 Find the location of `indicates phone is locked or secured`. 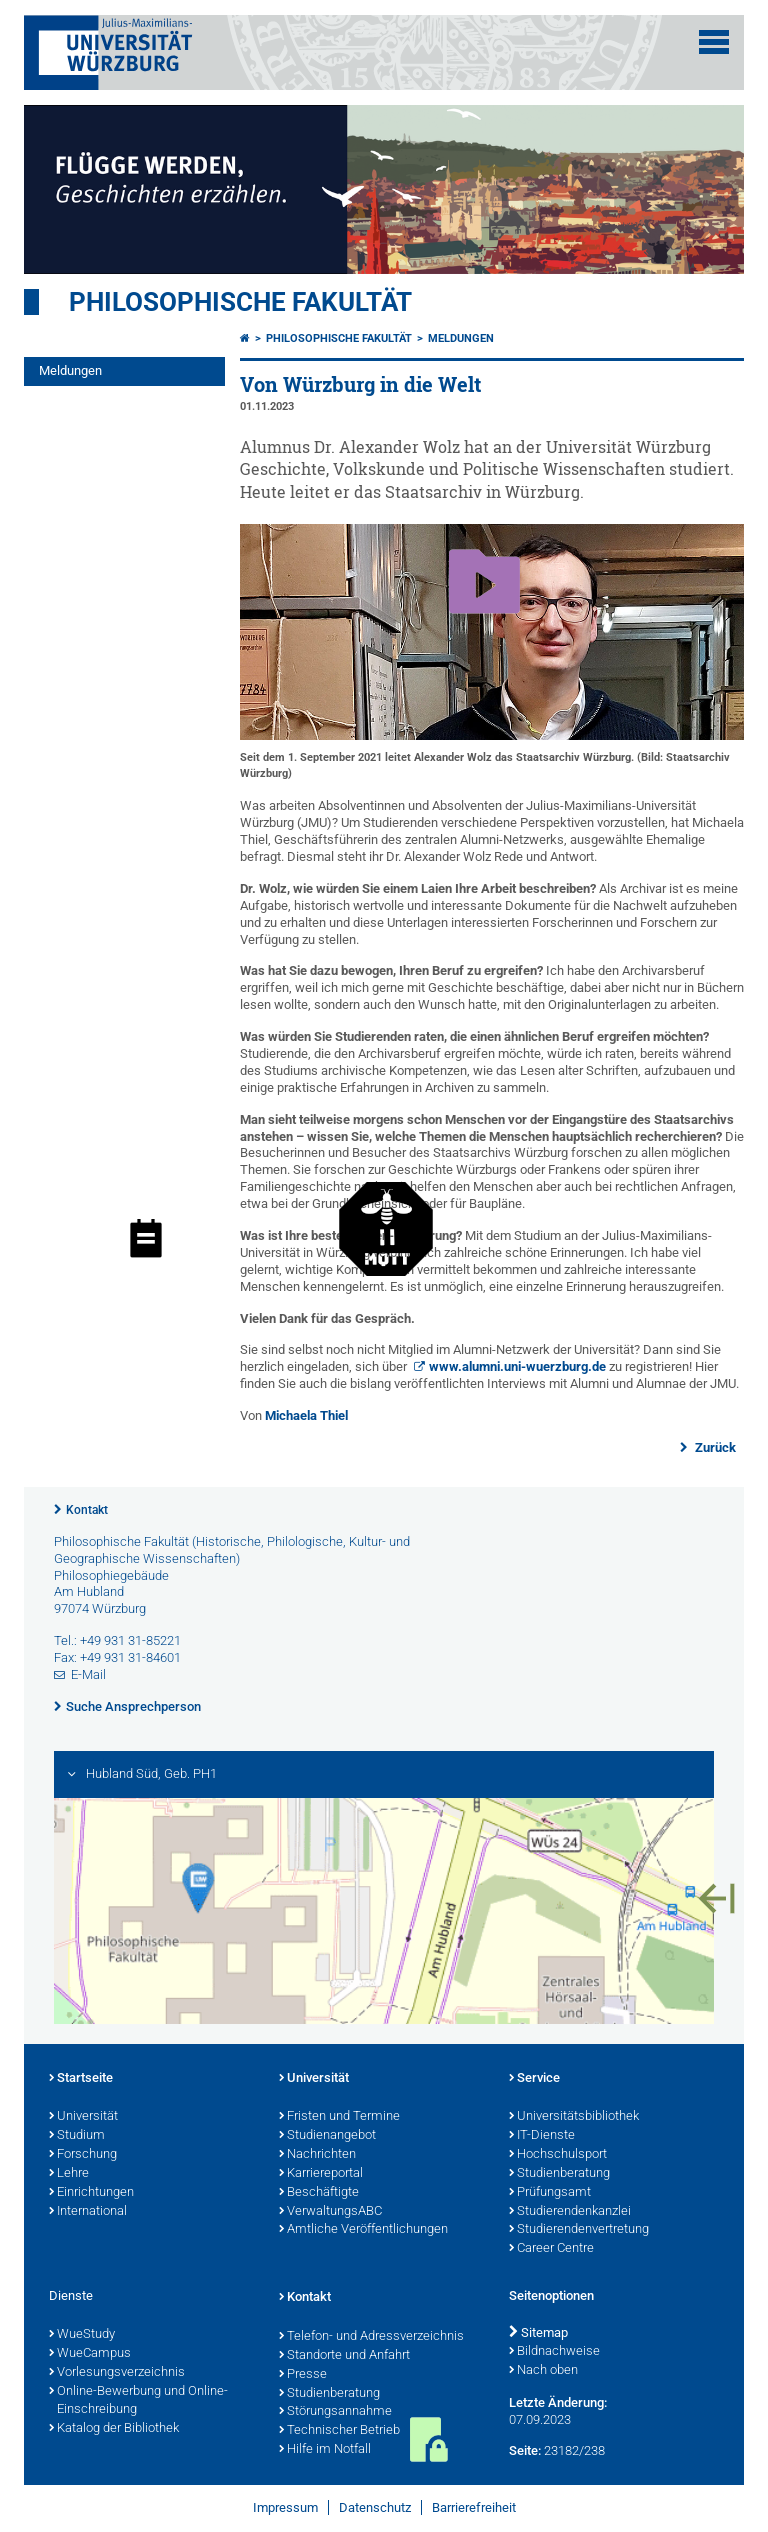

indicates phone is locked or secured is located at coordinates (425, 2439).